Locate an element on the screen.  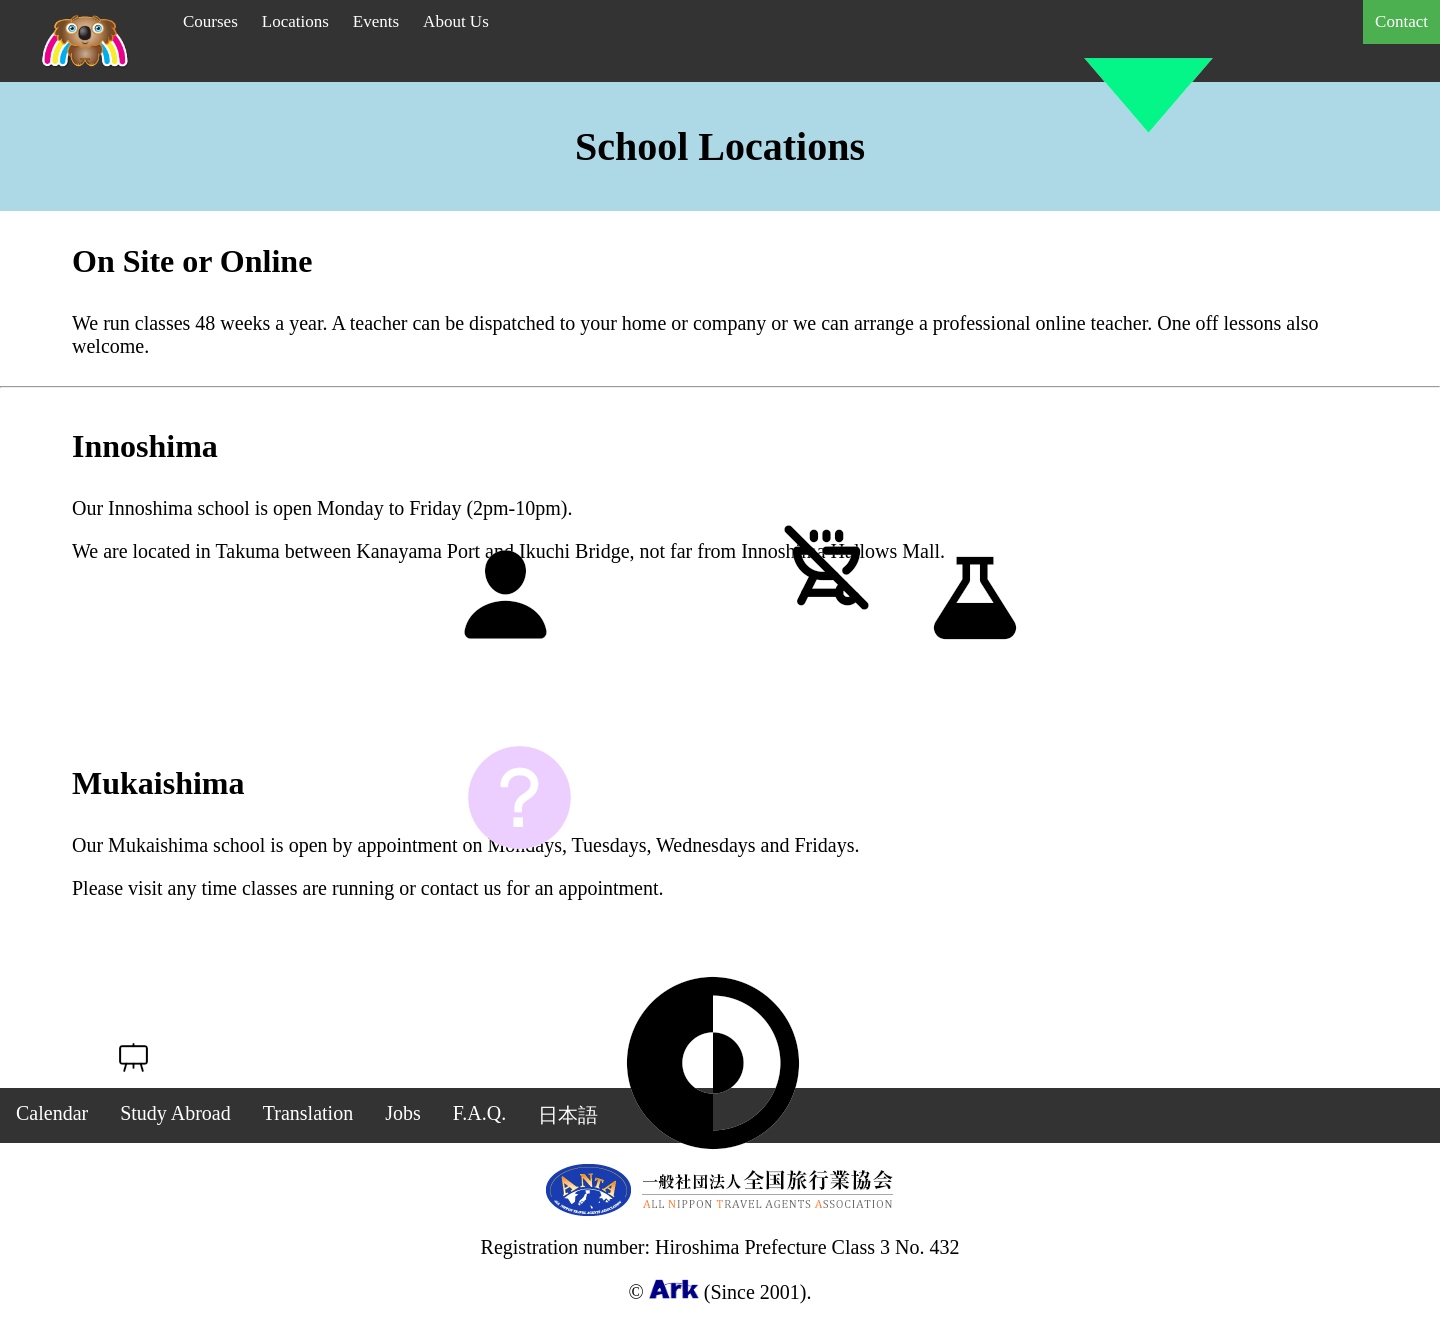
toggle invert colors mode is located at coordinates (713, 1063).